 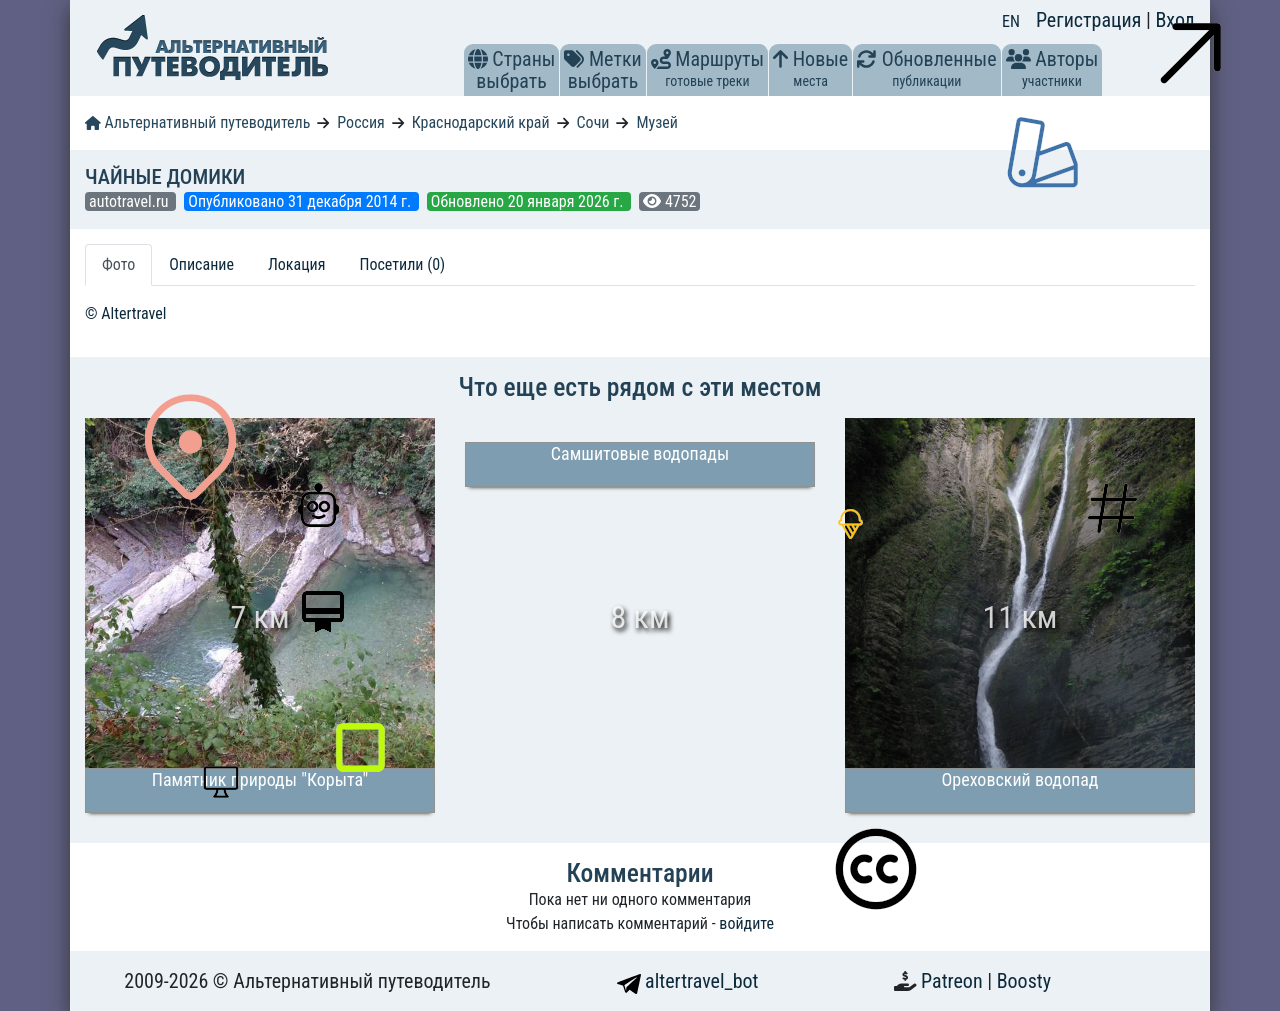 What do you see at coordinates (1188, 55) in the screenshot?
I see `open link in new tab or window` at bounding box center [1188, 55].